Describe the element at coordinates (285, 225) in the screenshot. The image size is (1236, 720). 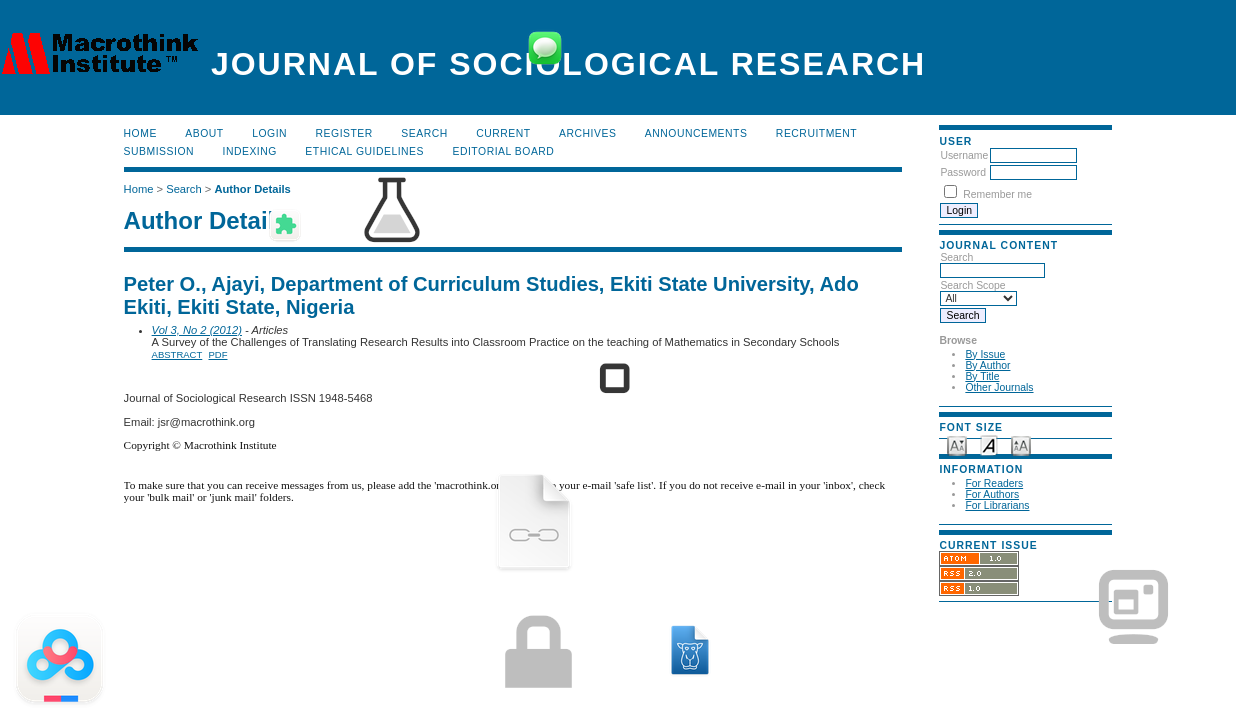
I see `open palapeli puzzle game` at that location.